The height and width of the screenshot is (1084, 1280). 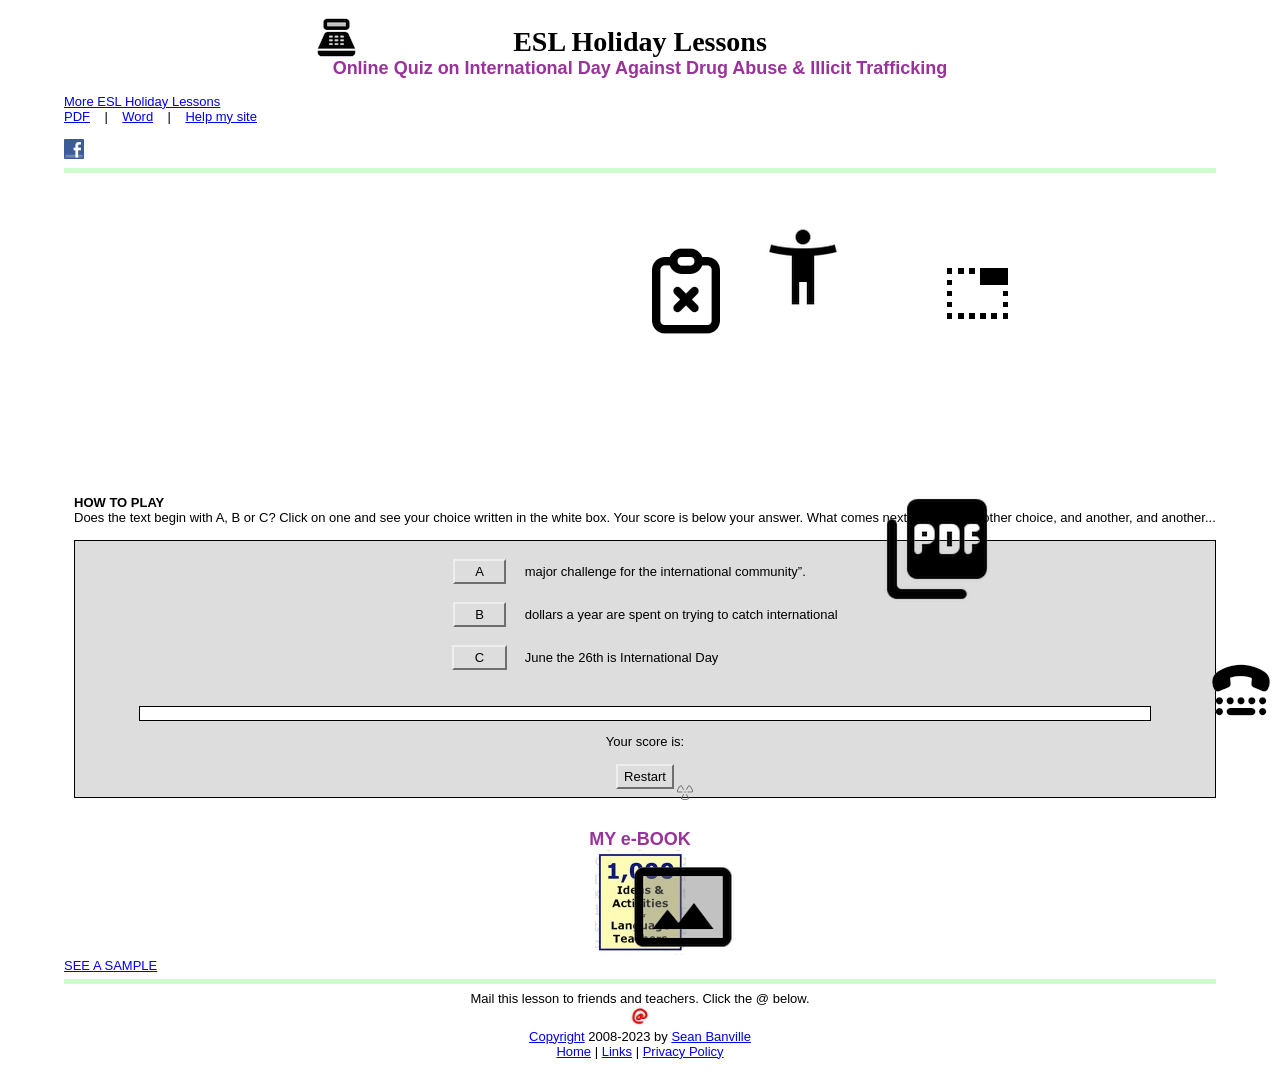 What do you see at coordinates (1241, 690) in the screenshot?
I see `enable tty/tdd accessibility for hearing-impaired calls` at bounding box center [1241, 690].